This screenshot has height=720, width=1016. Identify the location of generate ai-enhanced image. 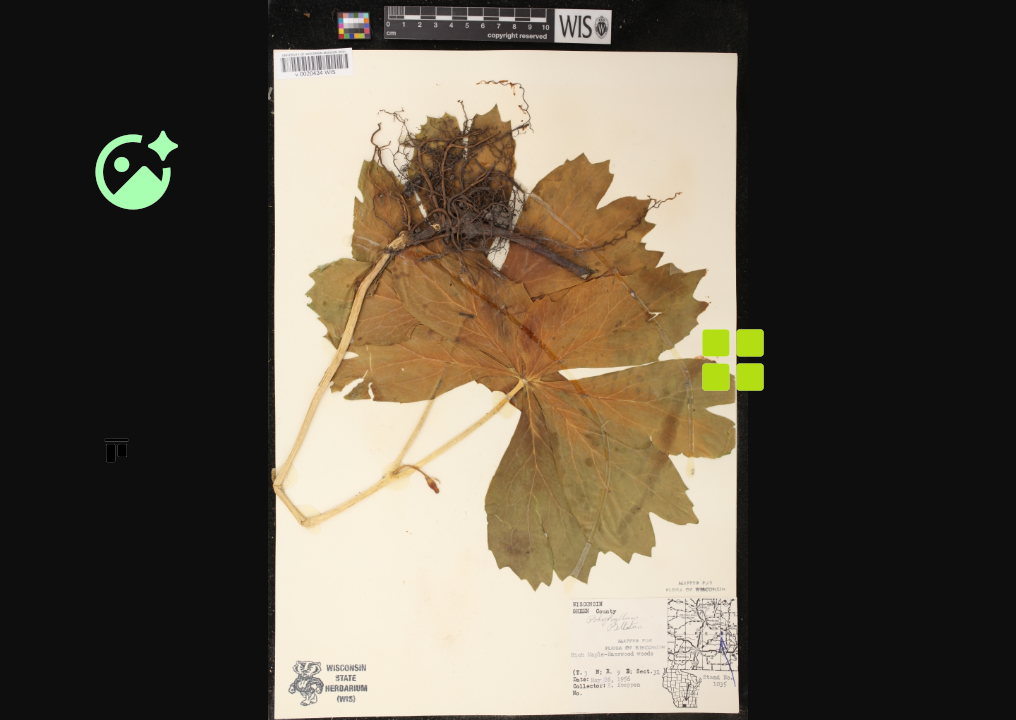
(133, 172).